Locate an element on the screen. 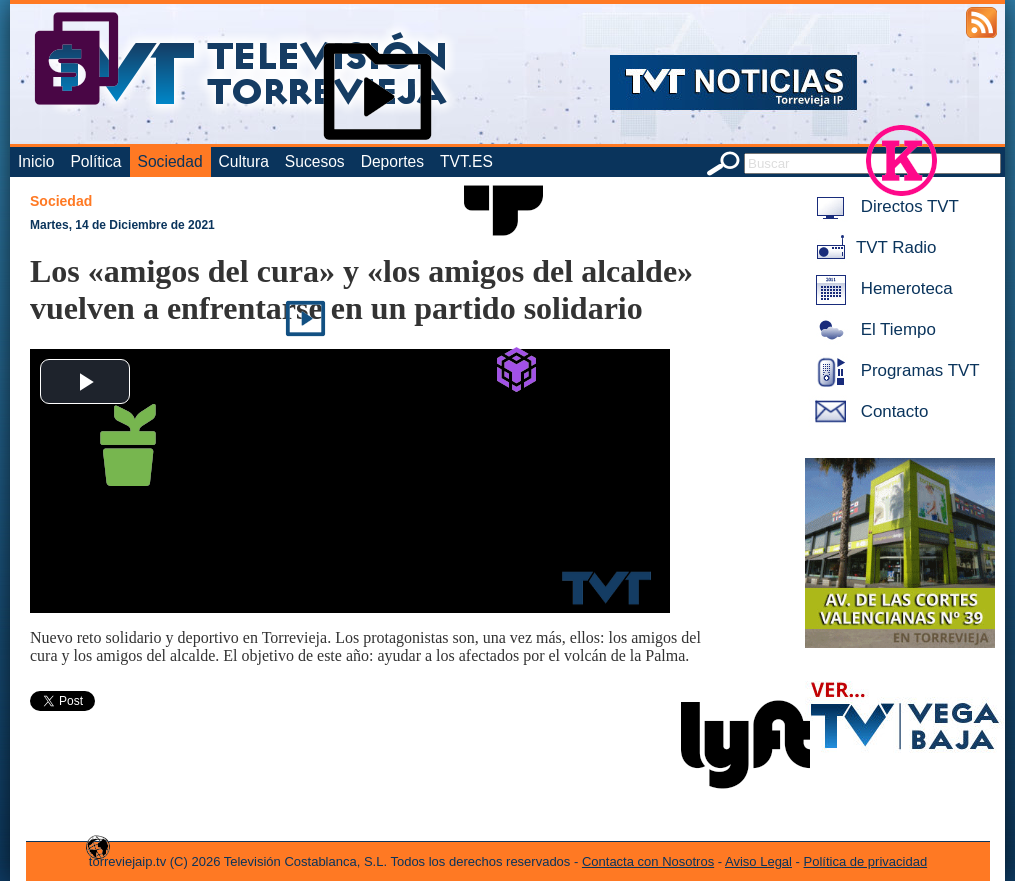  visit top.gg website is located at coordinates (503, 210).